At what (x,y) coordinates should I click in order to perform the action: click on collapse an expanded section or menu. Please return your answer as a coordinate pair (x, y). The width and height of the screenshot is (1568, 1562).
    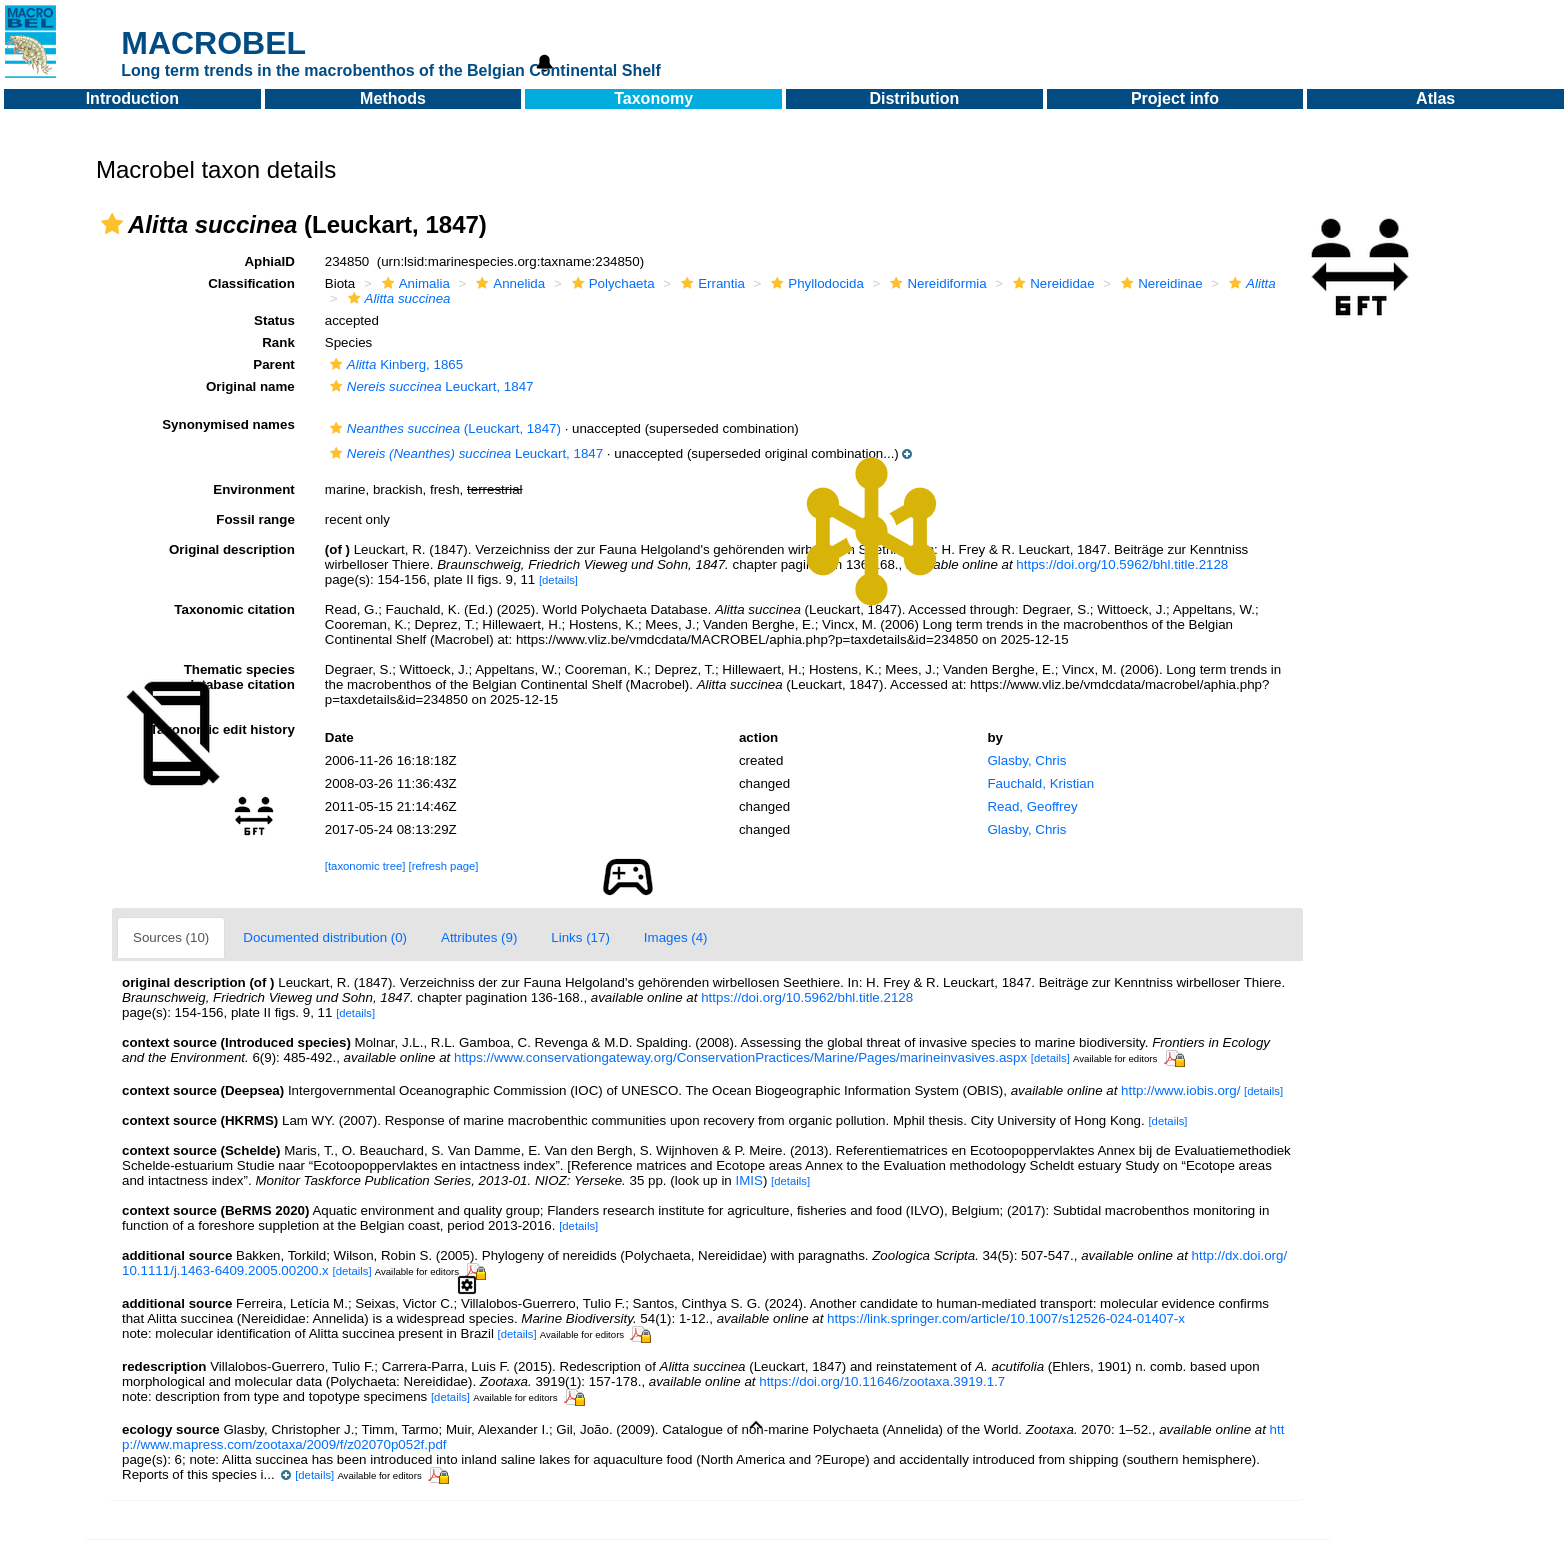
    Looking at the image, I should click on (756, 1425).